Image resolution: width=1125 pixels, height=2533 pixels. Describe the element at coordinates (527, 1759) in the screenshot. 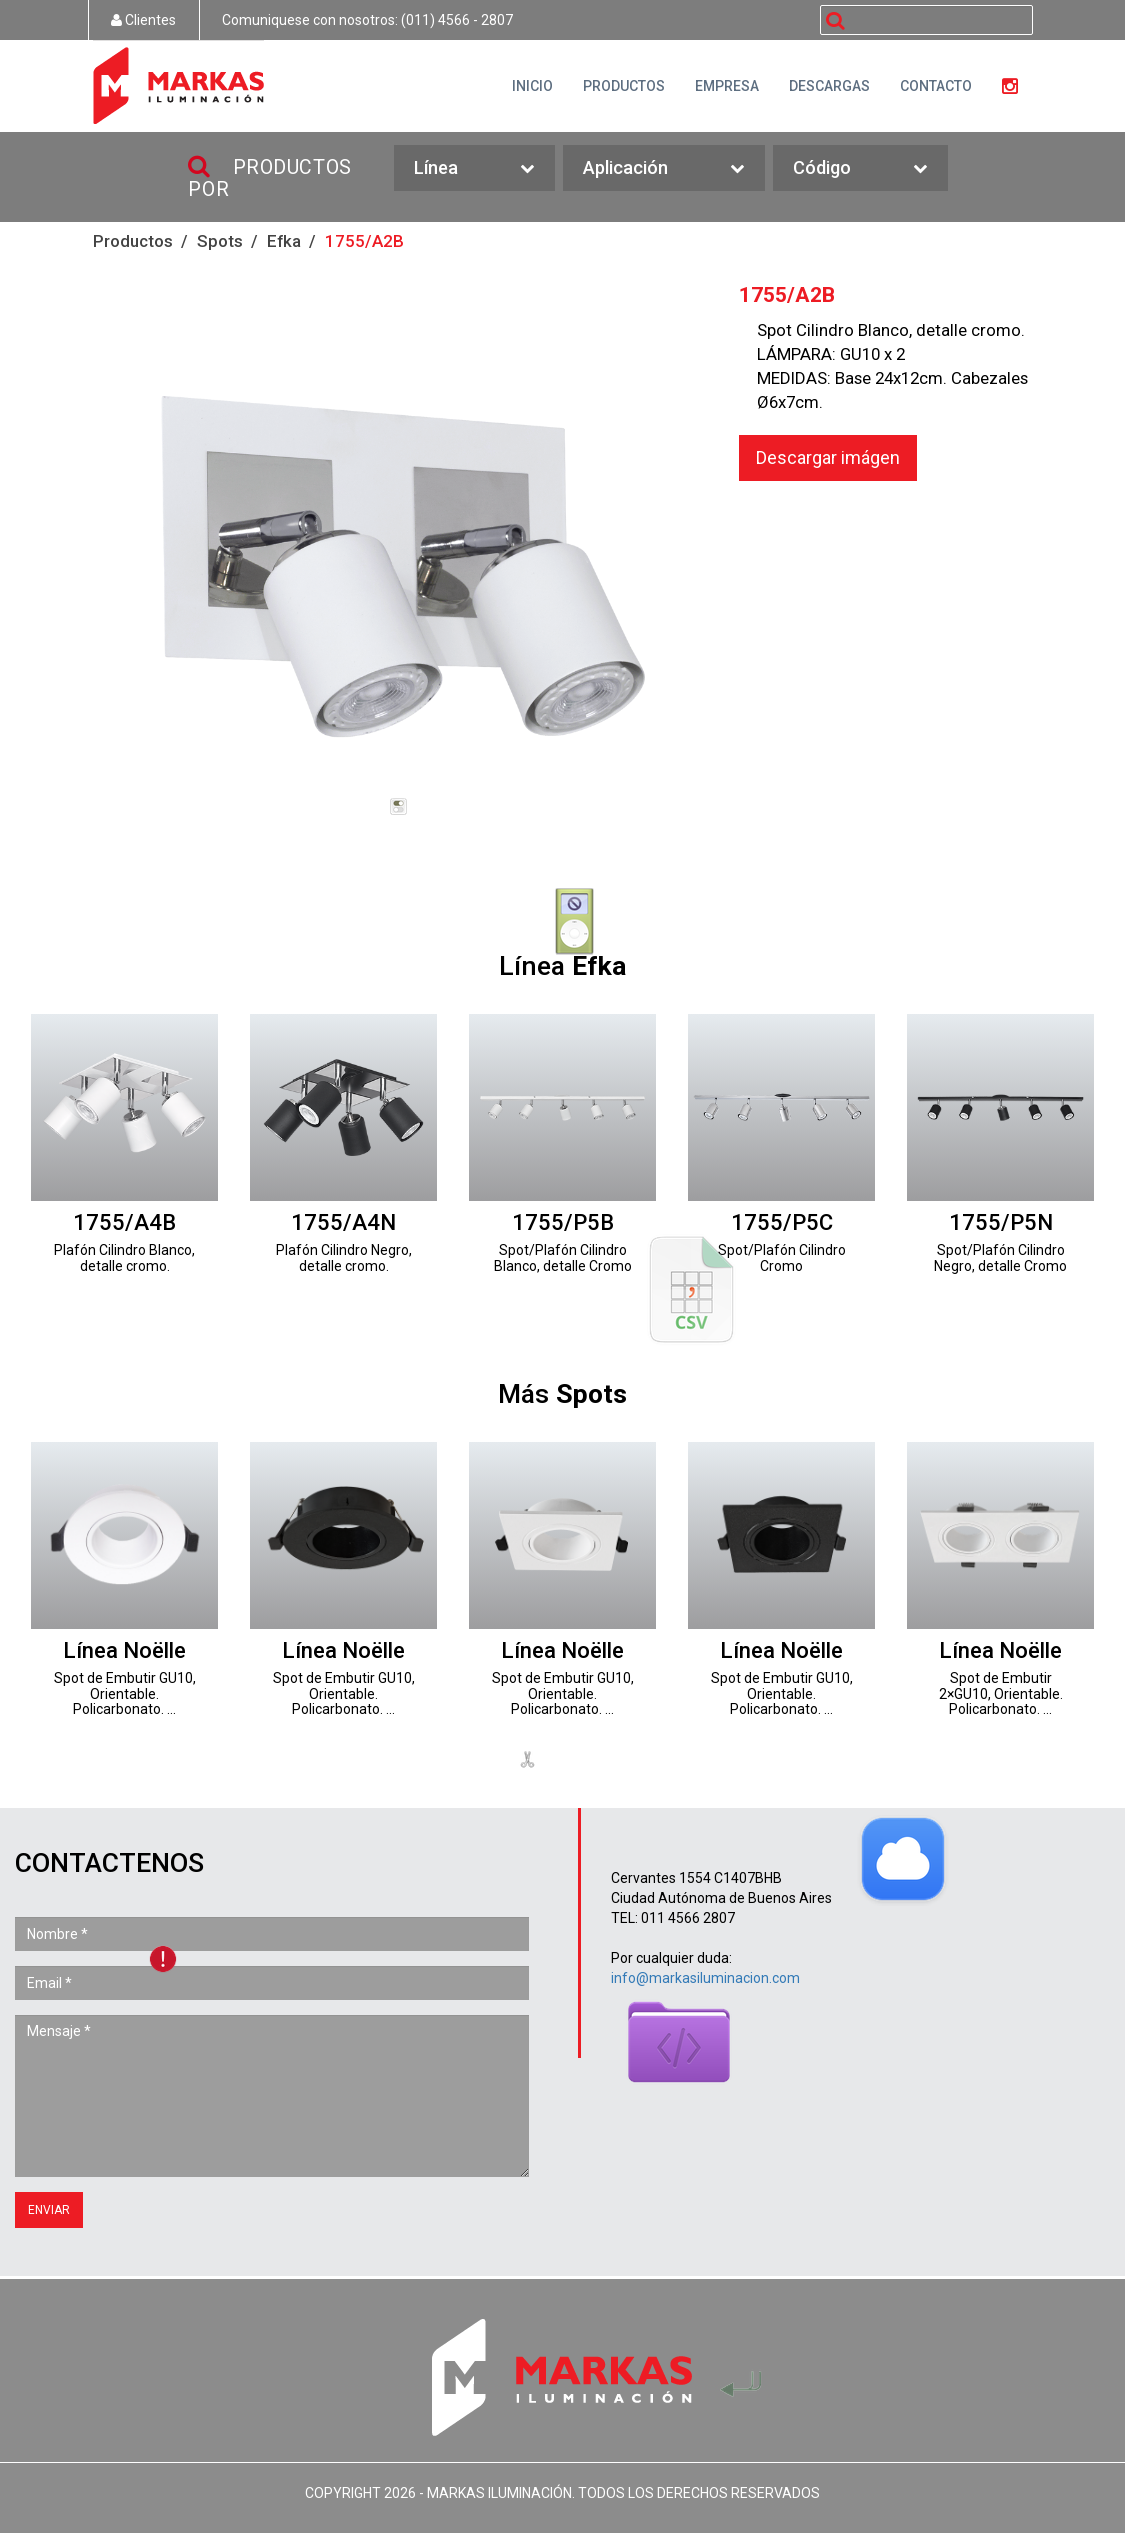

I see `cut selected content to clipboard` at that location.